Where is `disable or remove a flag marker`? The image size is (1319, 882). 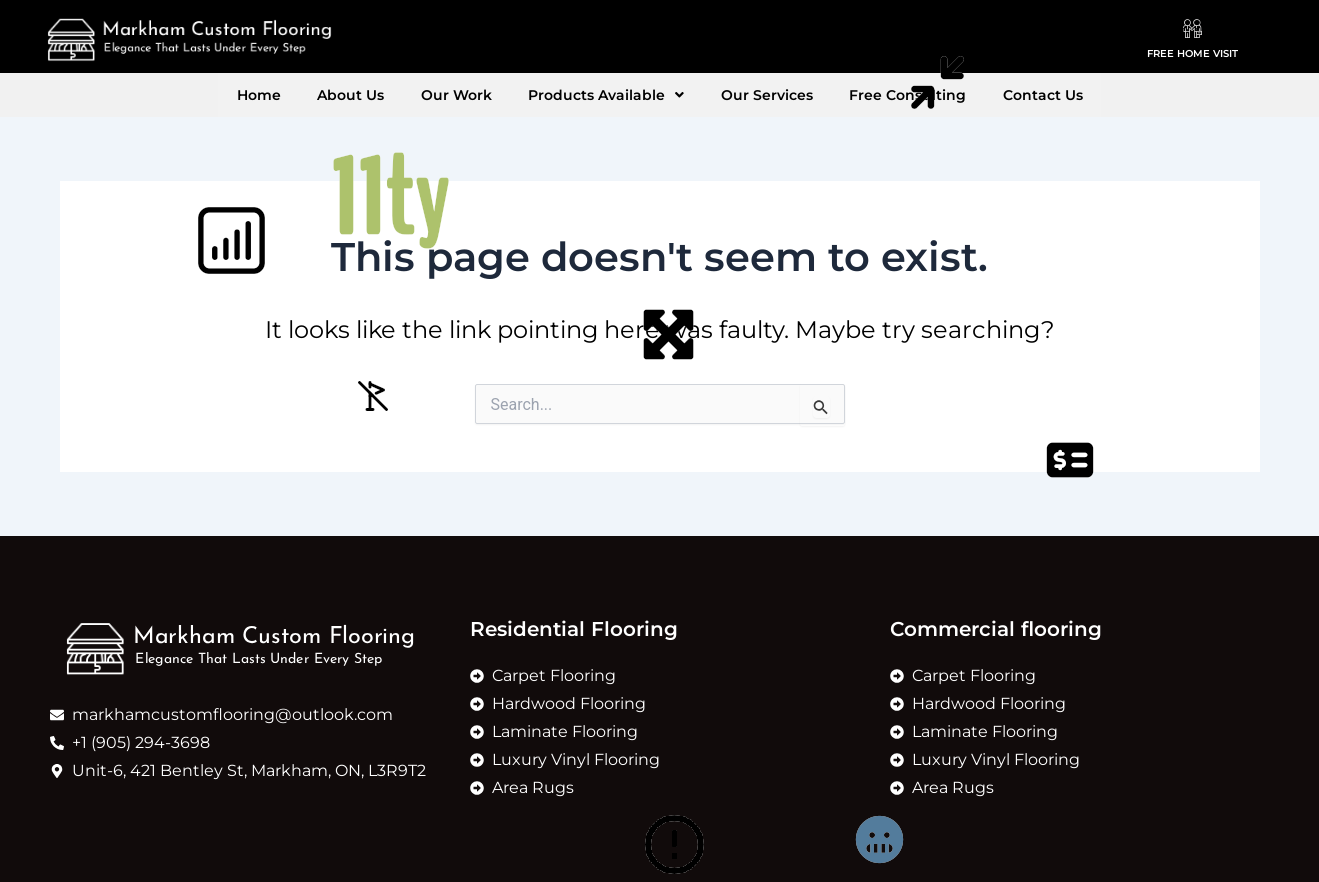
disable or remove a flag marker is located at coordinates (373, 396).